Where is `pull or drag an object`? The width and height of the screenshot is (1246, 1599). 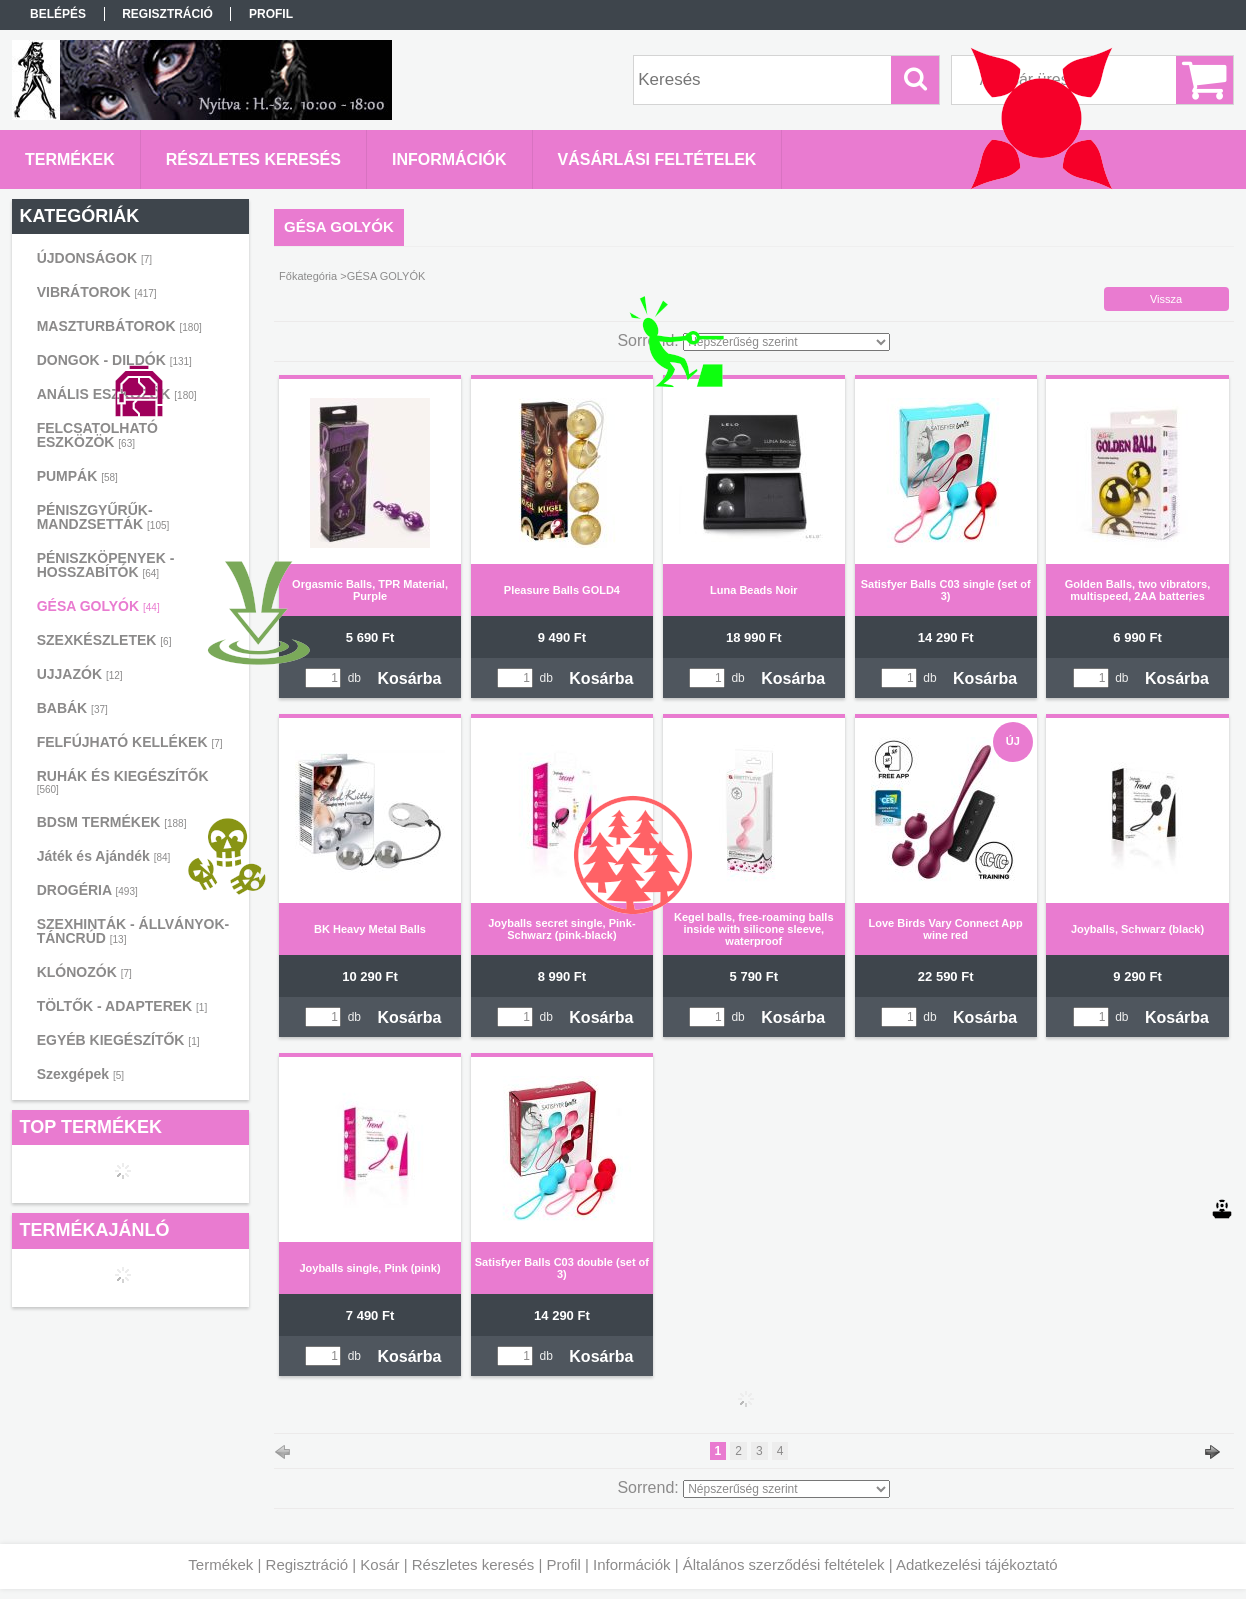
pull or drag an object is located at coordinates (677, 338).